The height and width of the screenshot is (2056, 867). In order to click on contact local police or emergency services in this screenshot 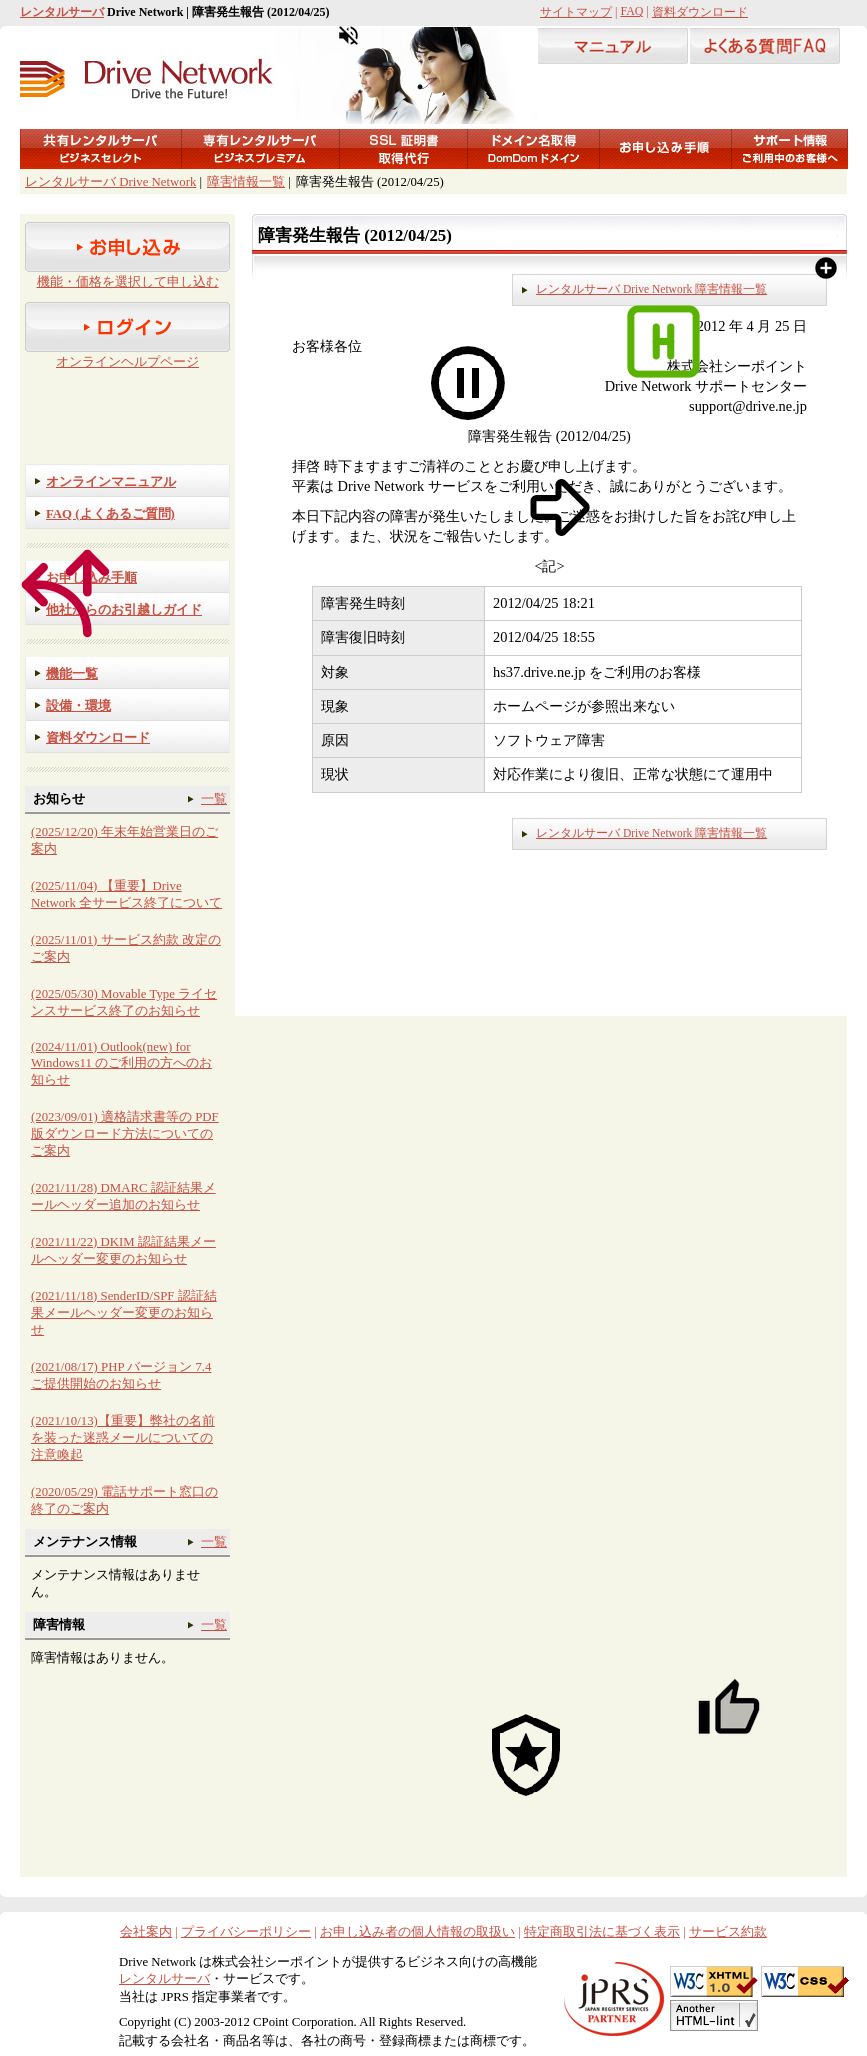, I will do `click(526, 1755)`.